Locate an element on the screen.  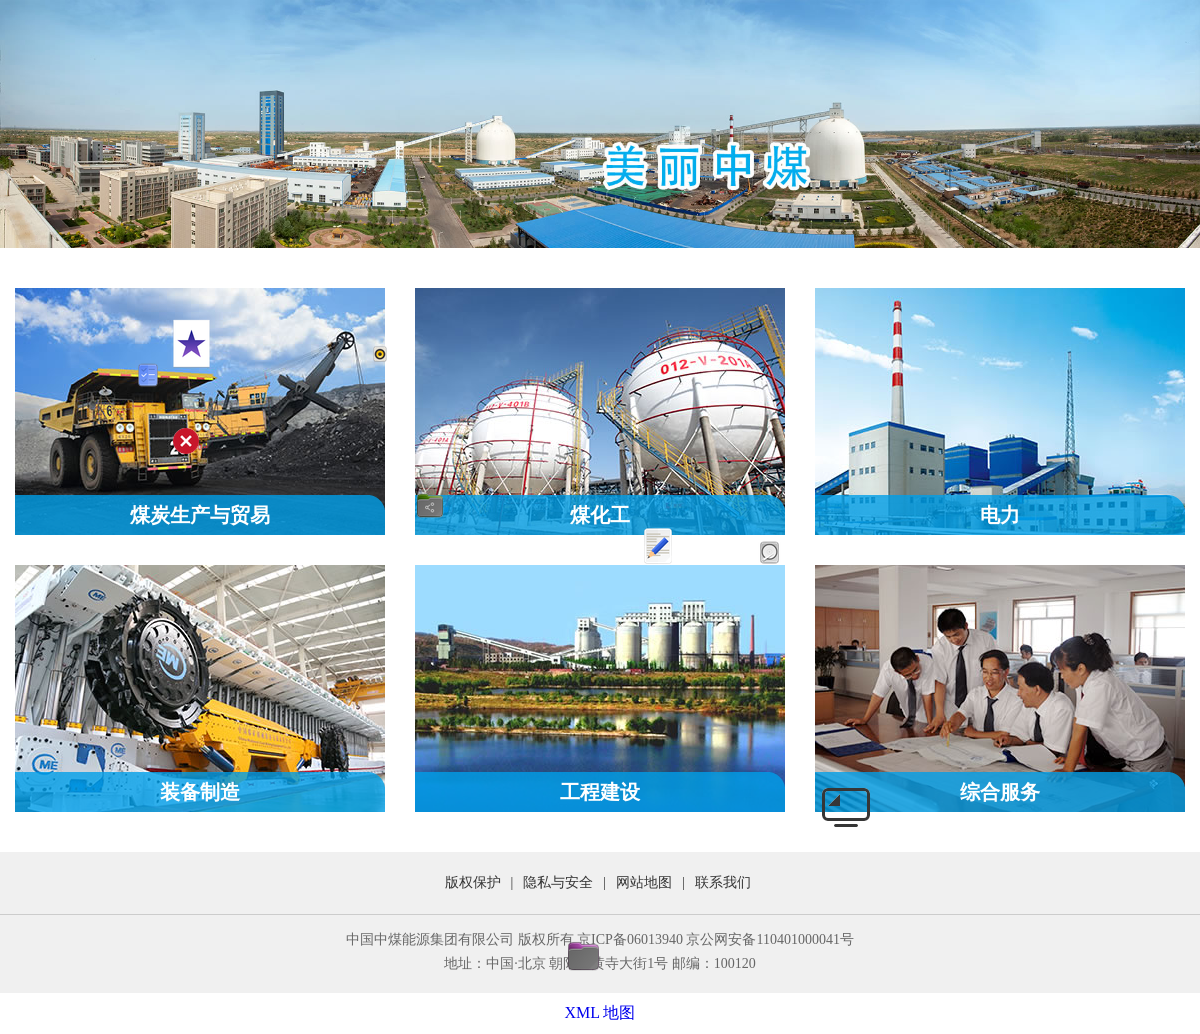
open folder to view contents is located at coordinates (583, 955).